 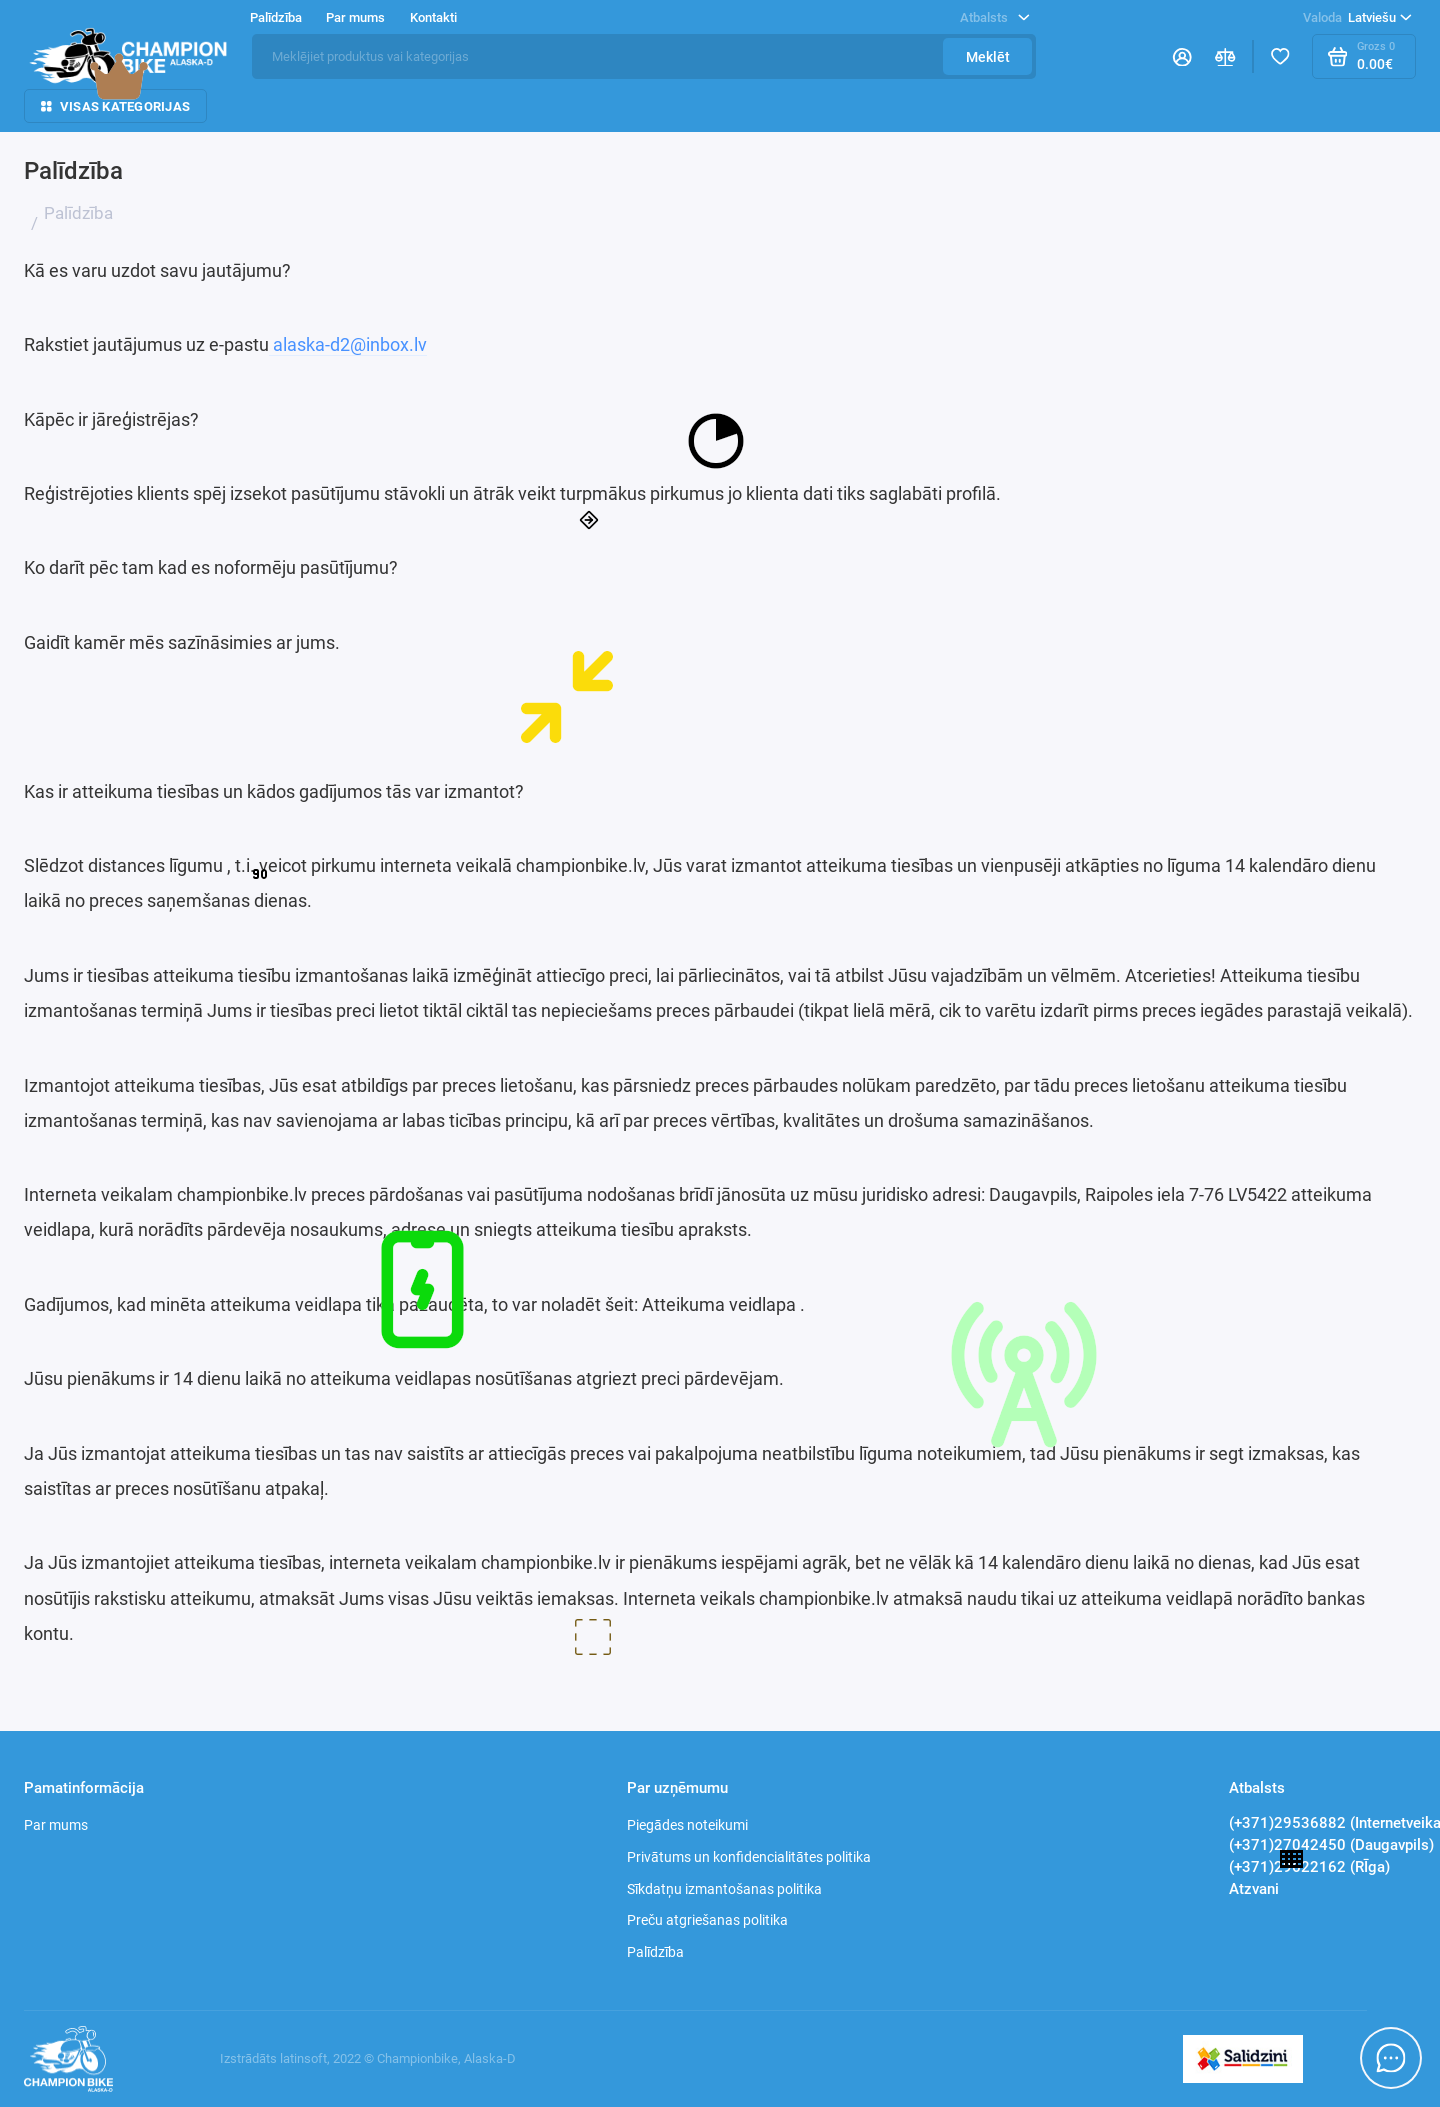 I want to click on displays the number 90 as a badge or counter, so click(x=260, y=874).